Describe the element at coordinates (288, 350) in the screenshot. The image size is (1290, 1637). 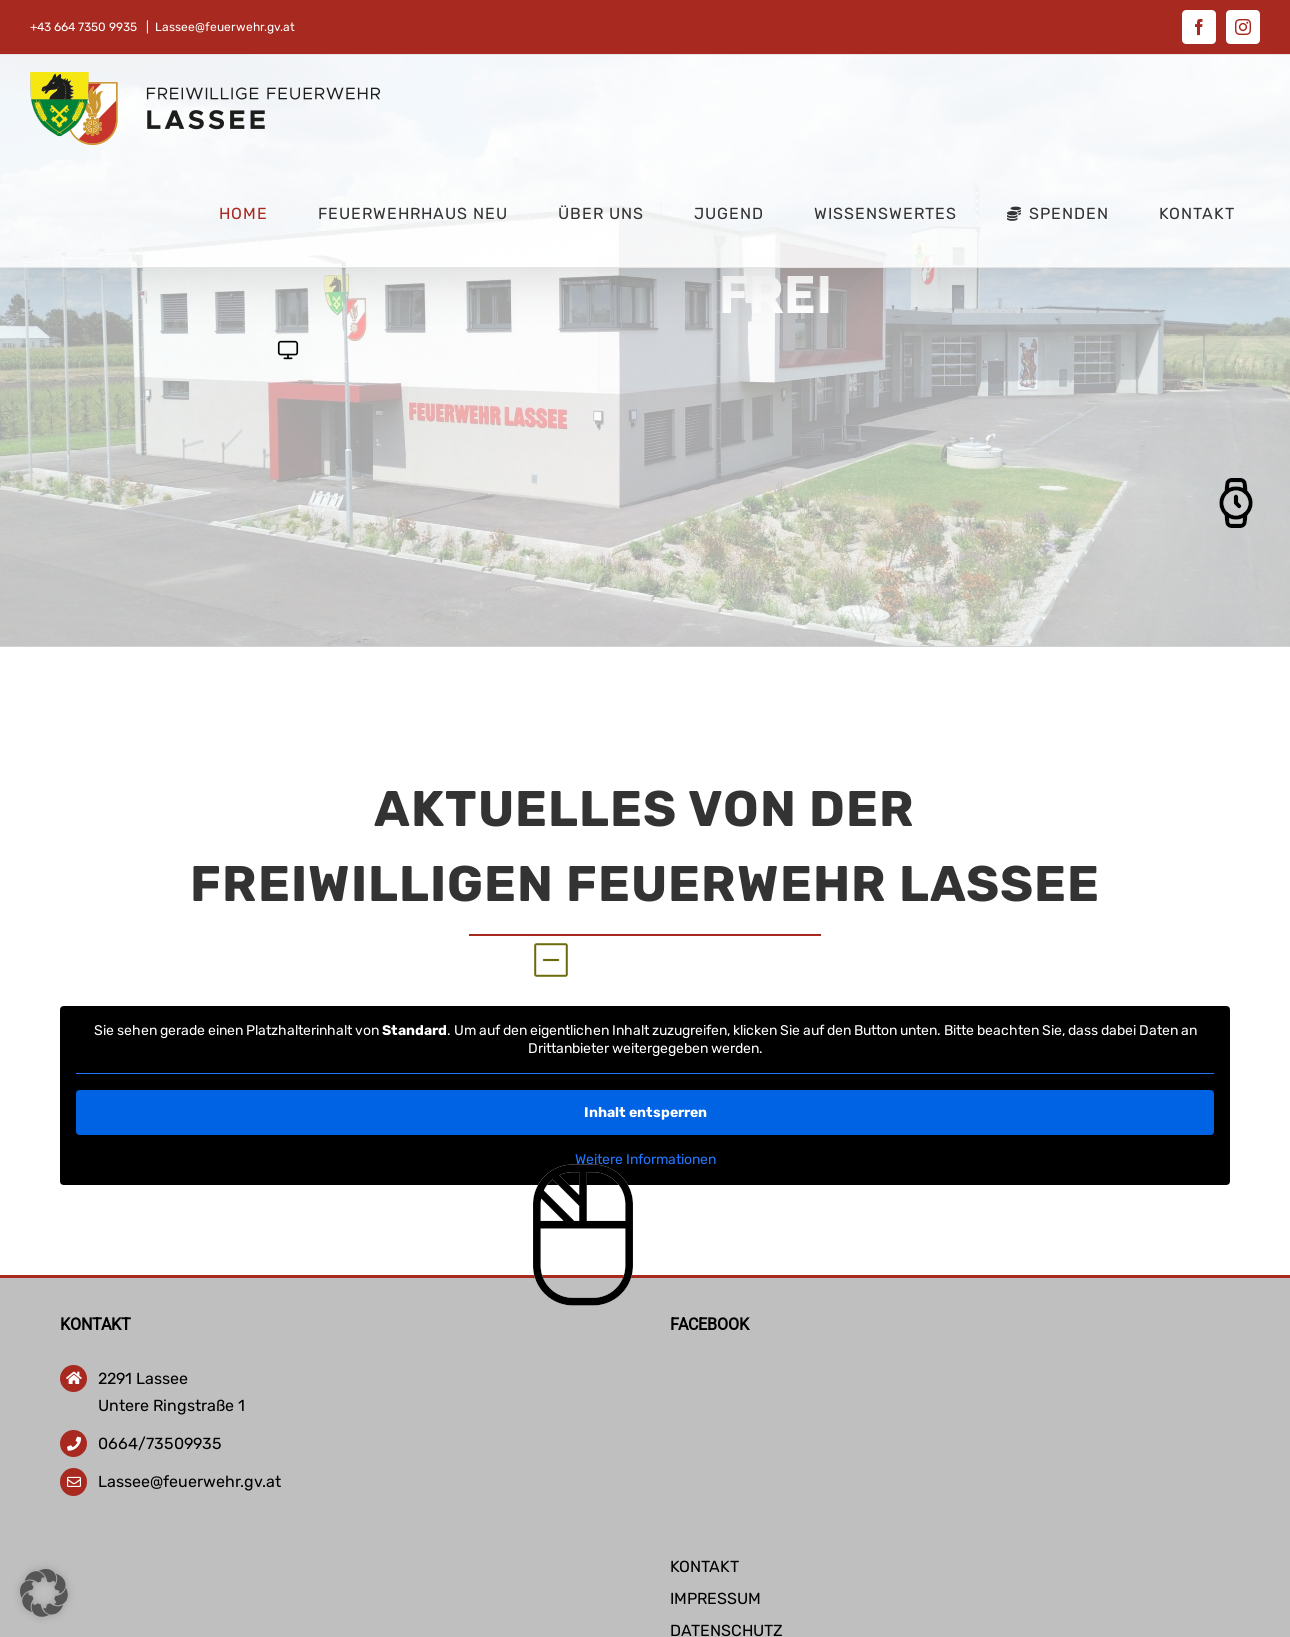
I see `switch to desktop display mode` at that location.